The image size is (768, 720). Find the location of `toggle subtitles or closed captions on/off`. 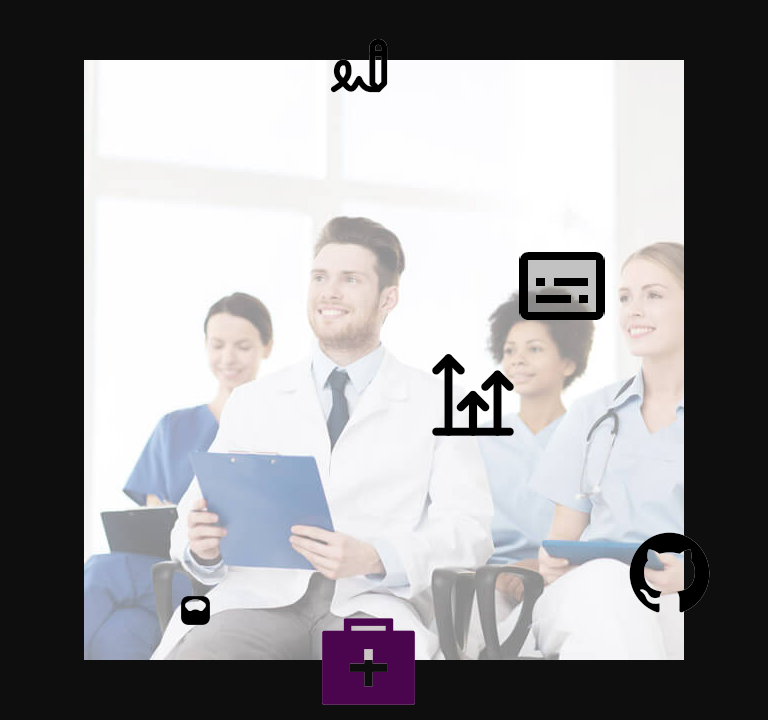

toggle subtitles or closed captions on/off is located at coordinates (562, 286).